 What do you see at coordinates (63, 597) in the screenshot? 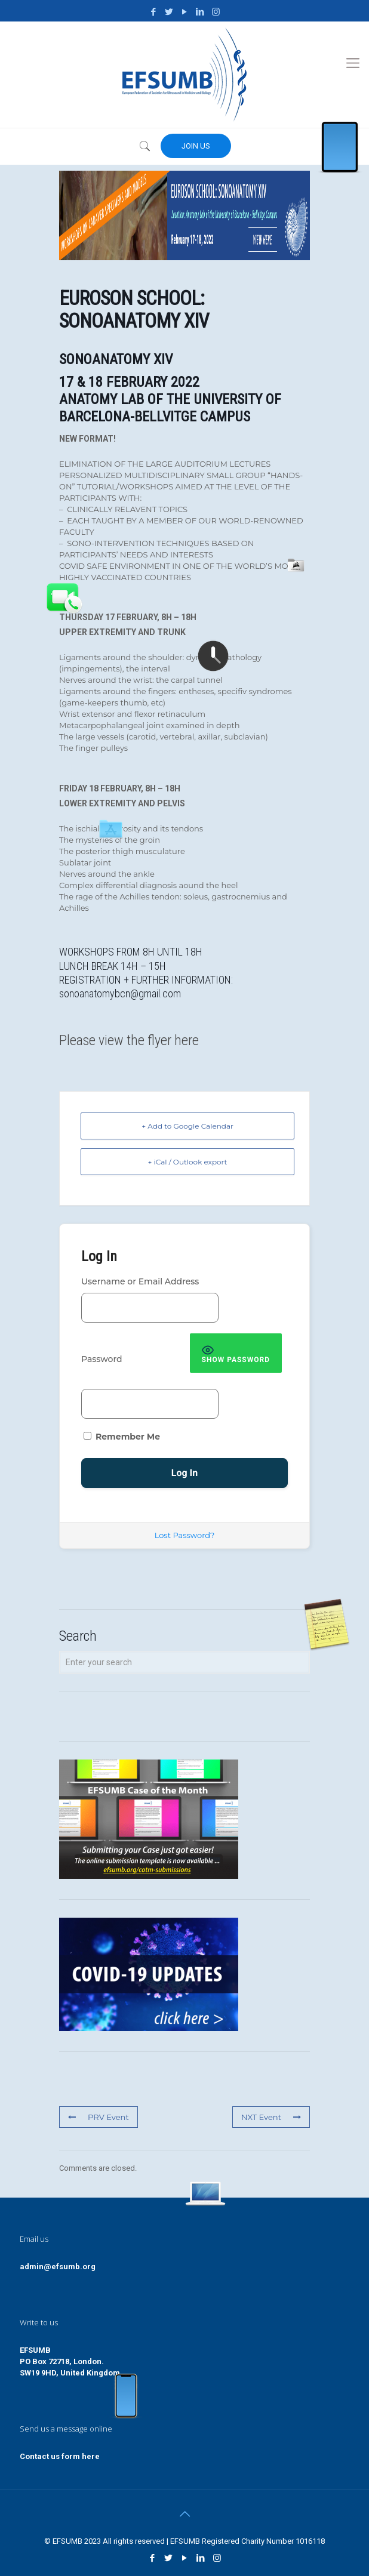
I see `open FaceTime to start a video or audio call` at bounding box center [63, 597].